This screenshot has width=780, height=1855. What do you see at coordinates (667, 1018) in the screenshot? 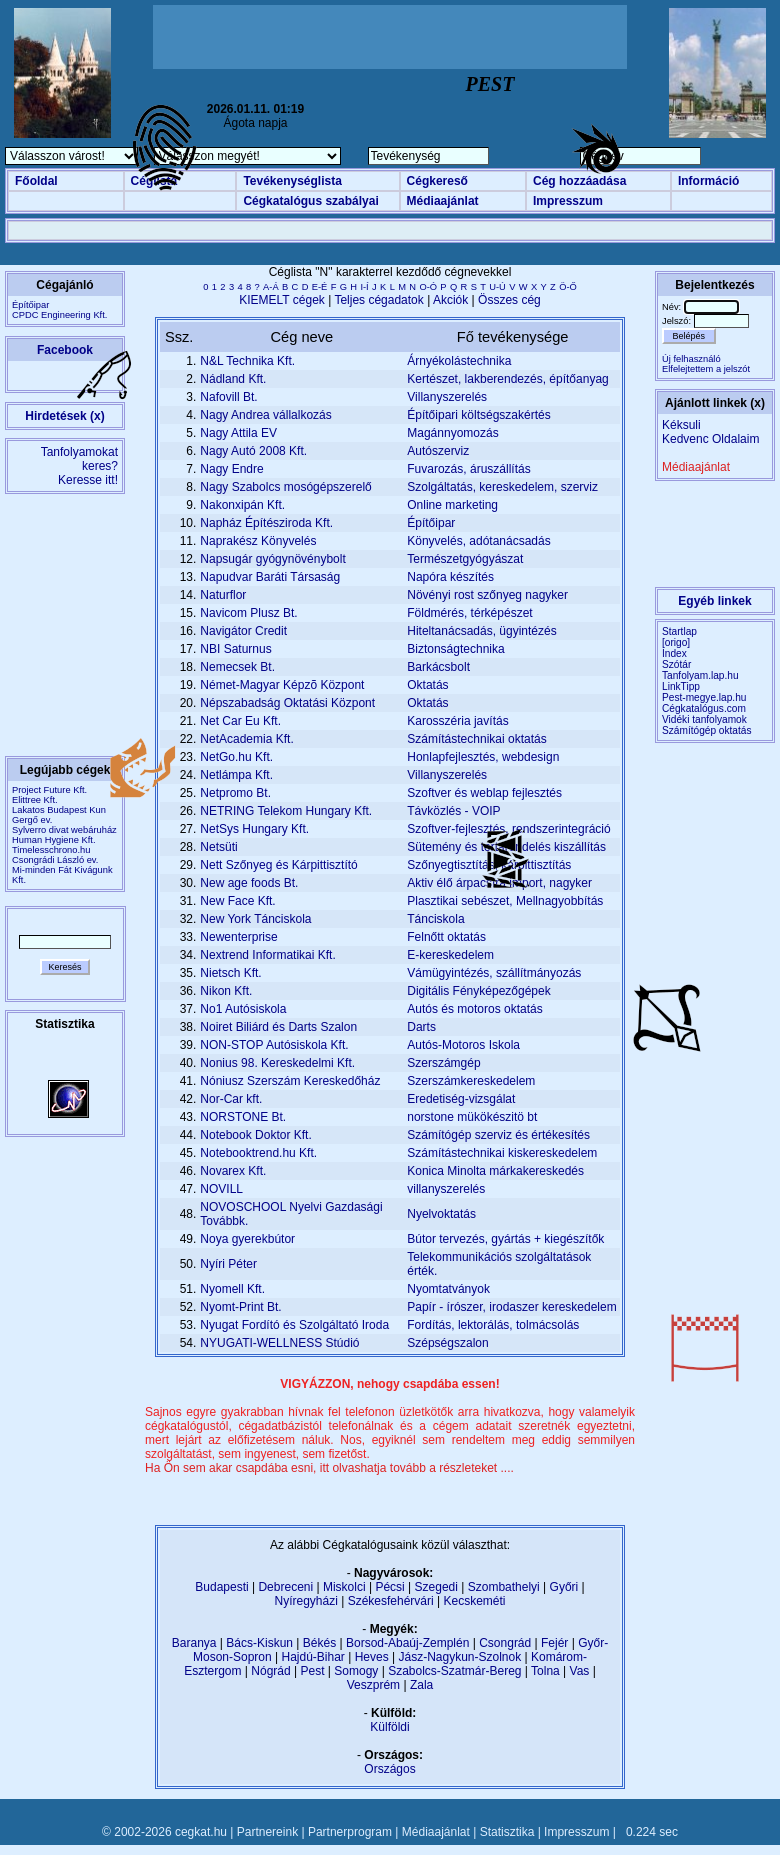
I see `select bow and arrow weapon` at bounding box center [667, 1018].